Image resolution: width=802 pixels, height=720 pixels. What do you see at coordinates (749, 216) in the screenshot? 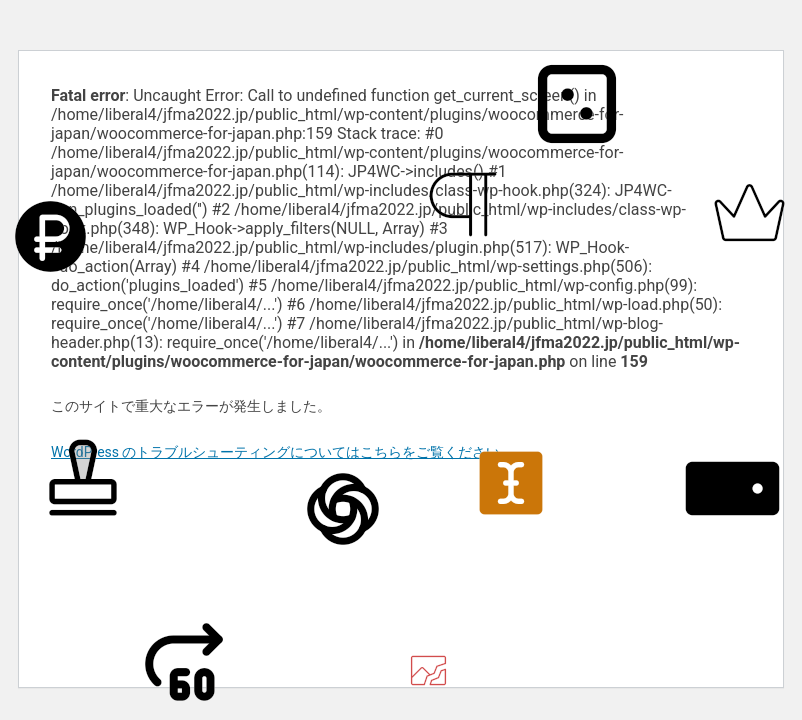
I see `indicates premium or pro membership status` at bounding box center [749, 216].